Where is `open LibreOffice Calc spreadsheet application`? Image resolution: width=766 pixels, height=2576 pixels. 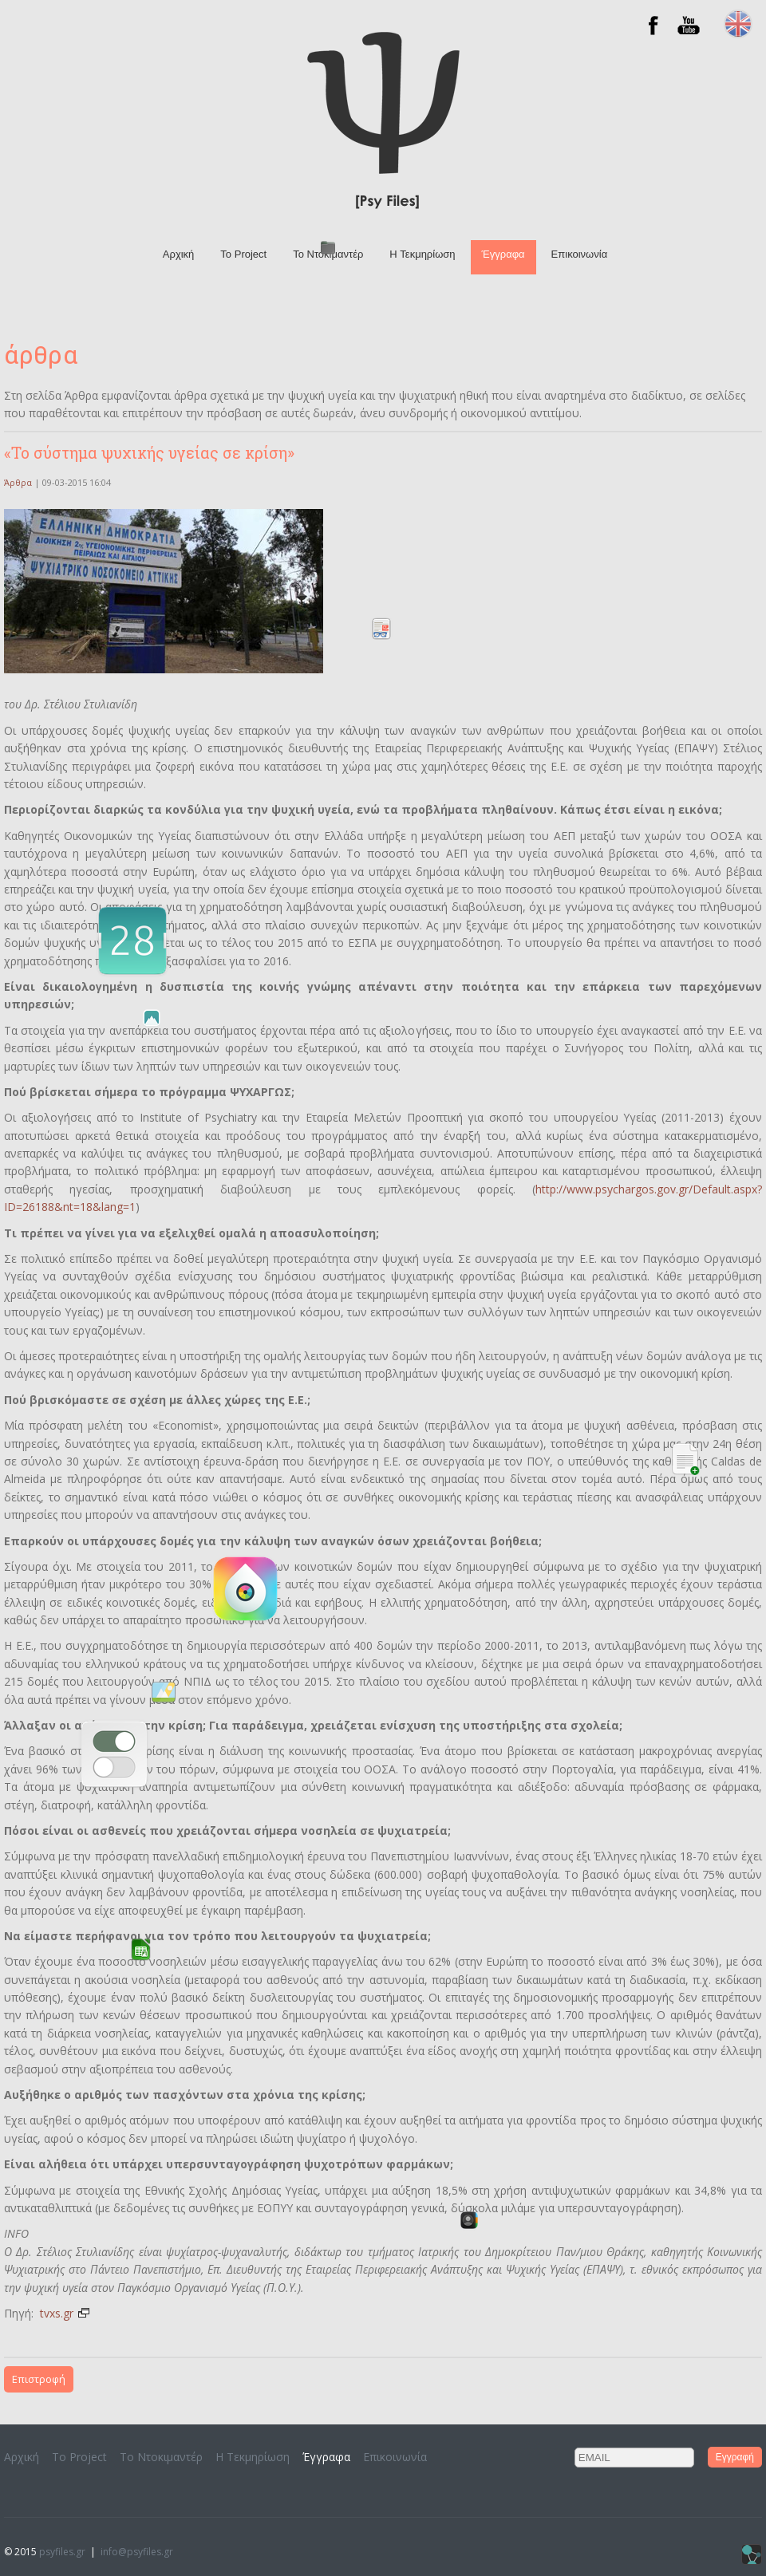
open LibreOffice Calc spreadsheet application is located at coordinates (140, 1949).